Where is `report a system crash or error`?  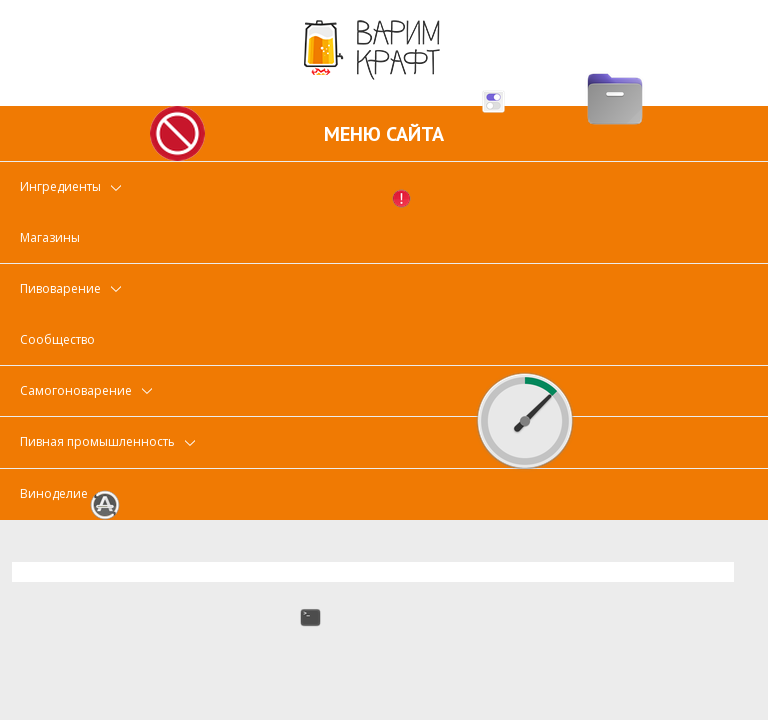 report a system crash or error is located at coordinates (401, 198).